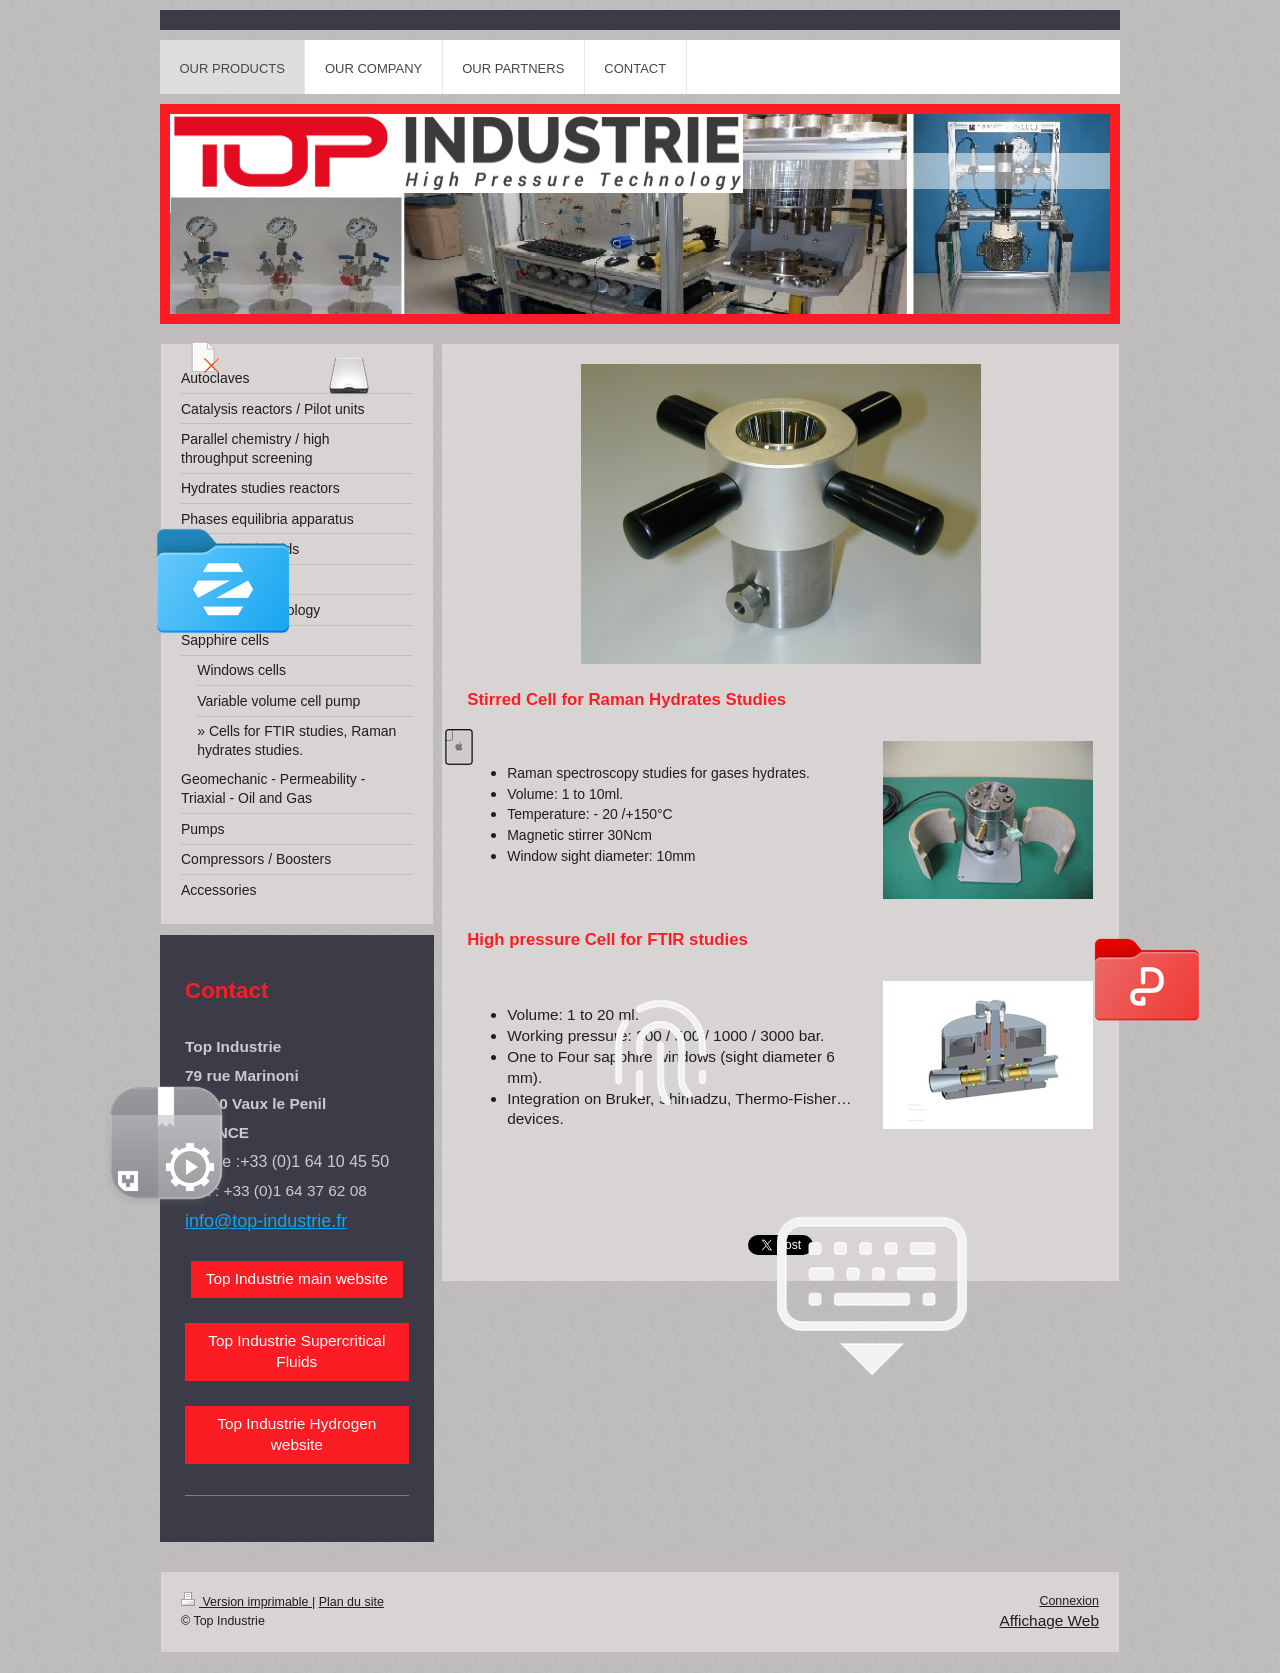  Describe the element at coordinates (872, 1296) in the screenshot. I see `hide the virtual keyboard` at that location.